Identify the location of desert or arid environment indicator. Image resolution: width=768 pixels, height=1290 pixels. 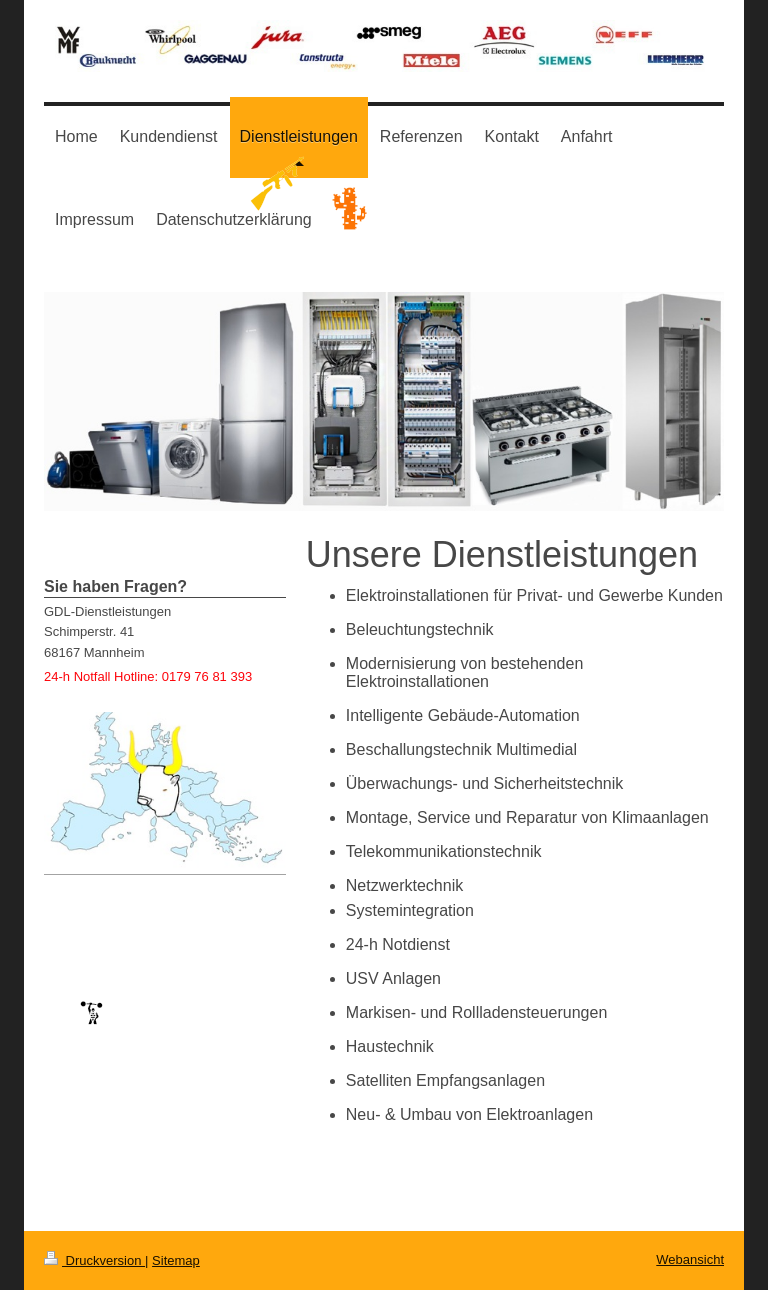
(345, 208).